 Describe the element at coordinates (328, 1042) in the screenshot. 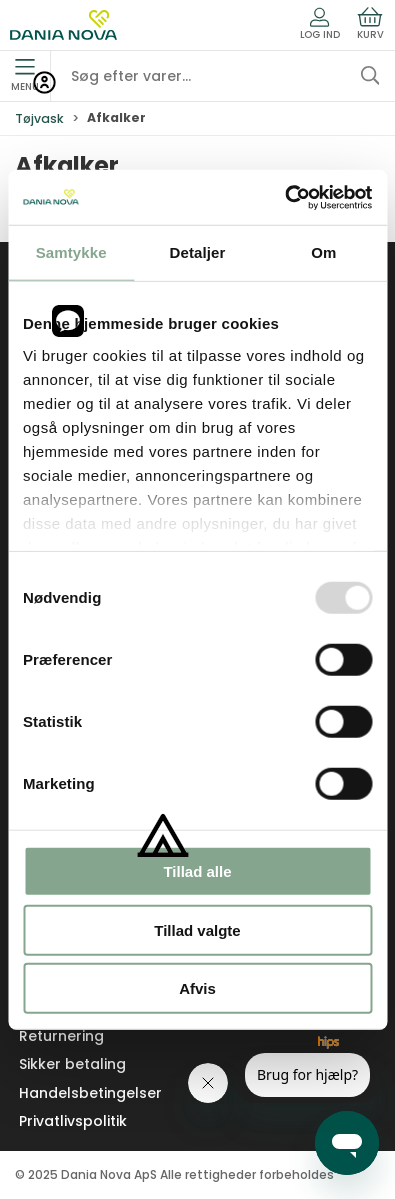

I see `hips payment platform logo` at that location.